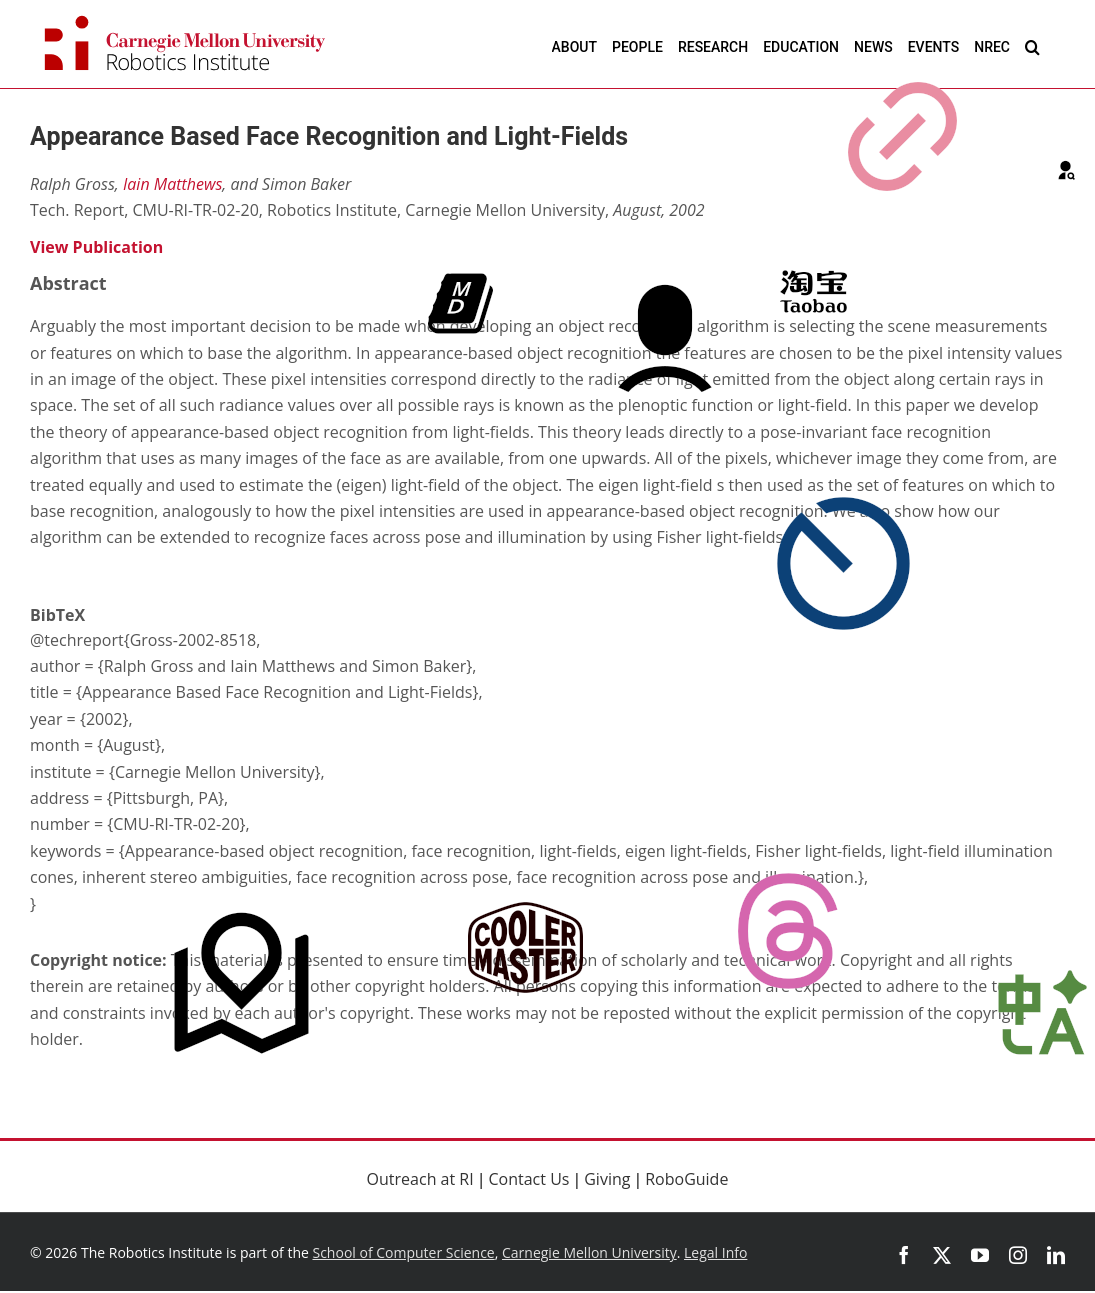 The height and width of the screenshot is (1293, 1095). Describe the element at coordinates (1065, 170) in the screenshot. I see `search for a user or contact` at that location.